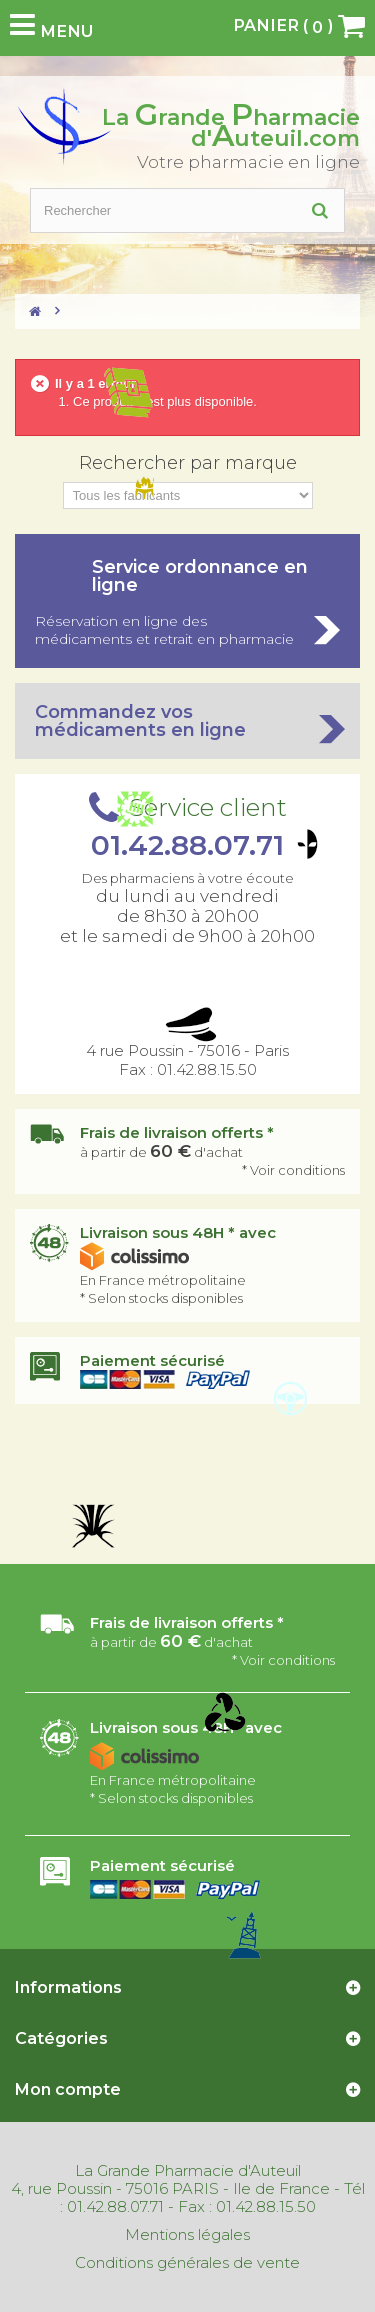 The height and width of the screenshot is (2312, 375). I want to click on indicates volcanic activity or hazard in a game, so click(93, 1526).